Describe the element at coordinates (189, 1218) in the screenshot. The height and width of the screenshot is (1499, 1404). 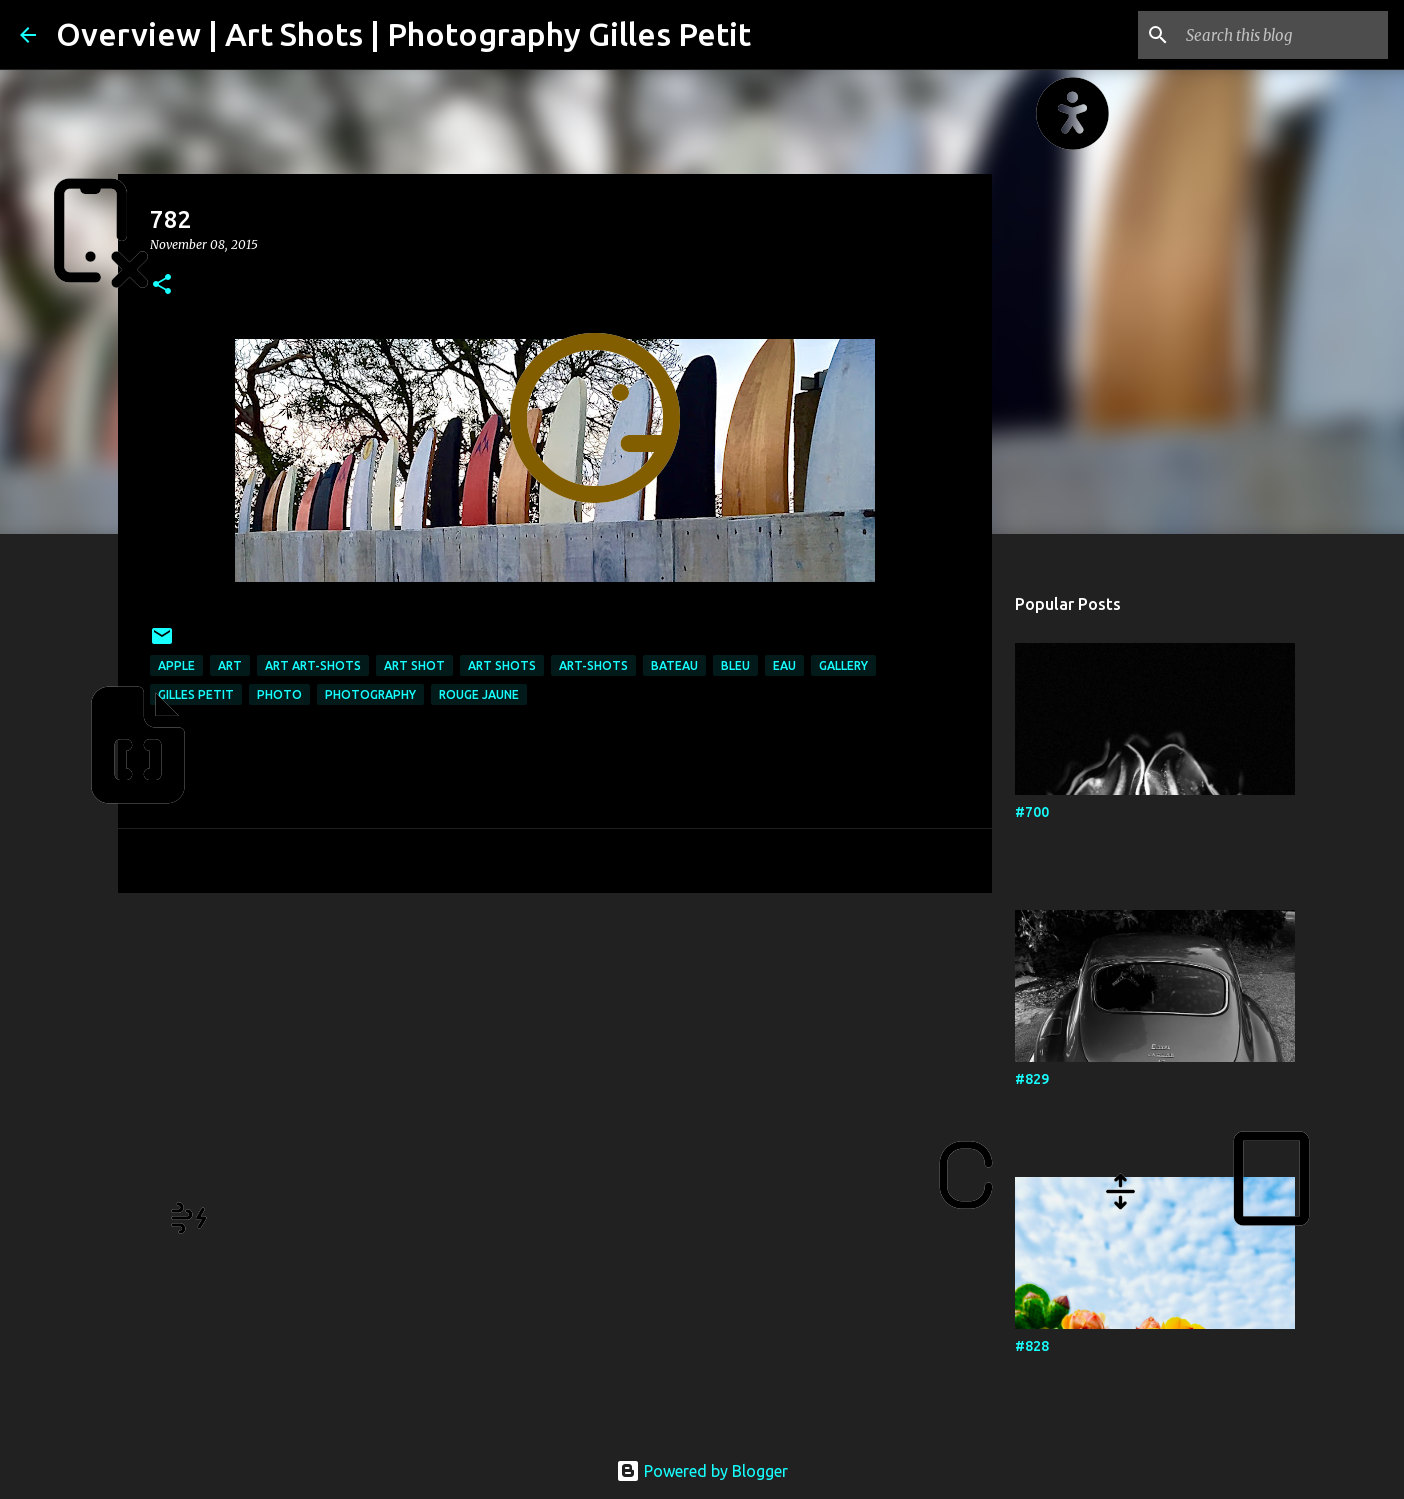
I see `wind power or wind energy generation` at that location.